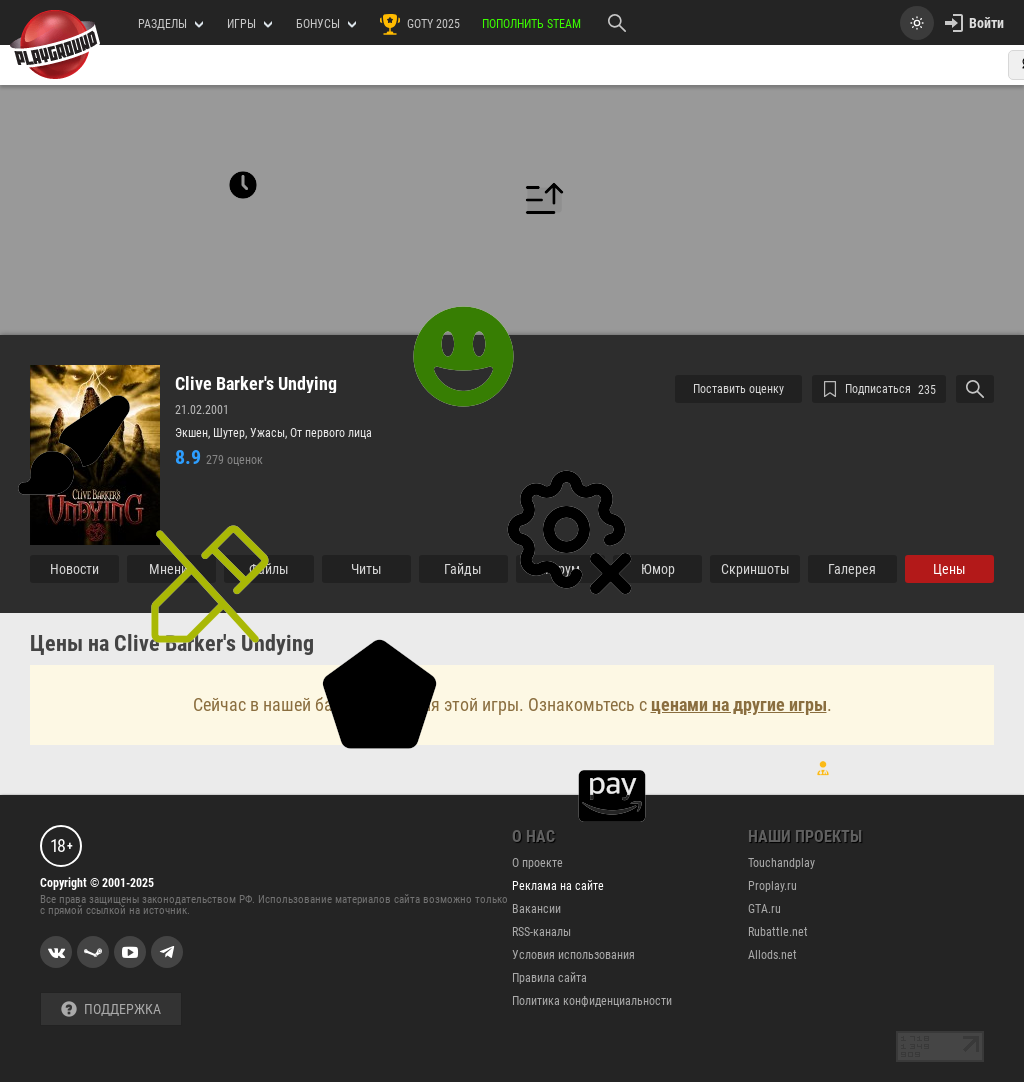  I want to click on remove or delete a settings configuration, so click(566, 529).